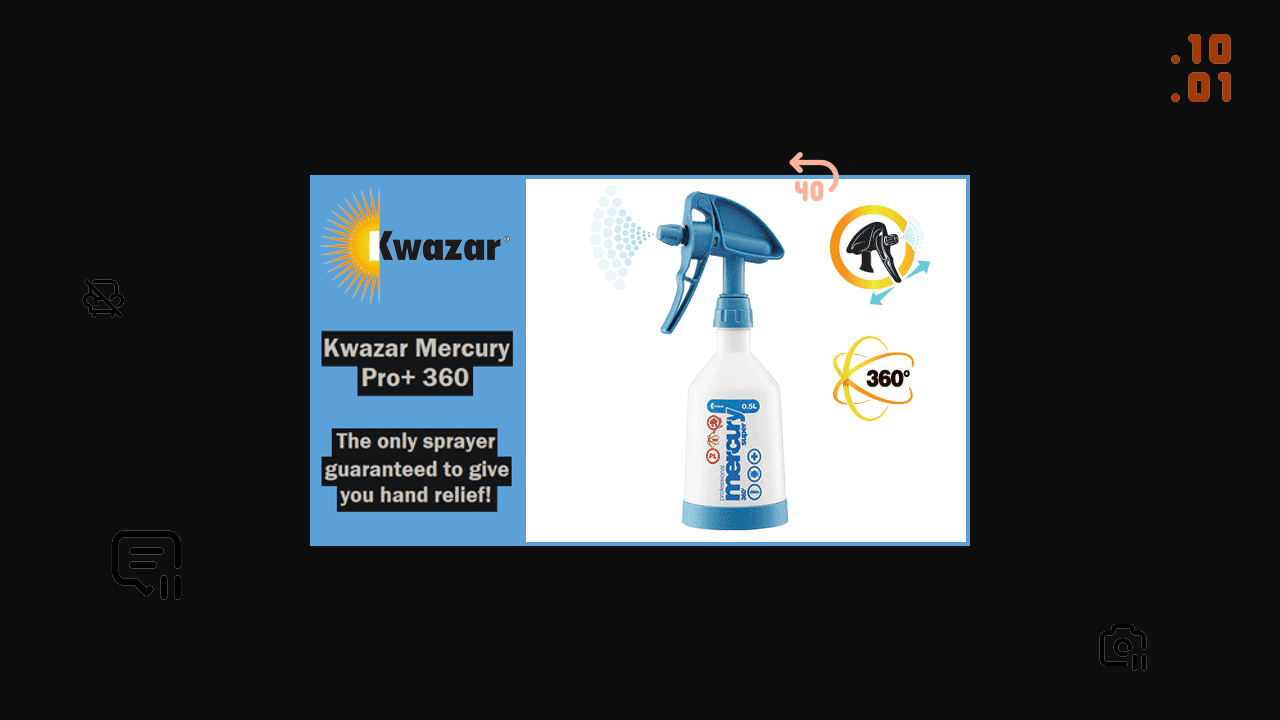 The width and height of the screenshot is (1280, 720). What do you see at coordinates (146, 561) in the screenshot?
I see `pause message notifications` at bounding box center [146, 561].